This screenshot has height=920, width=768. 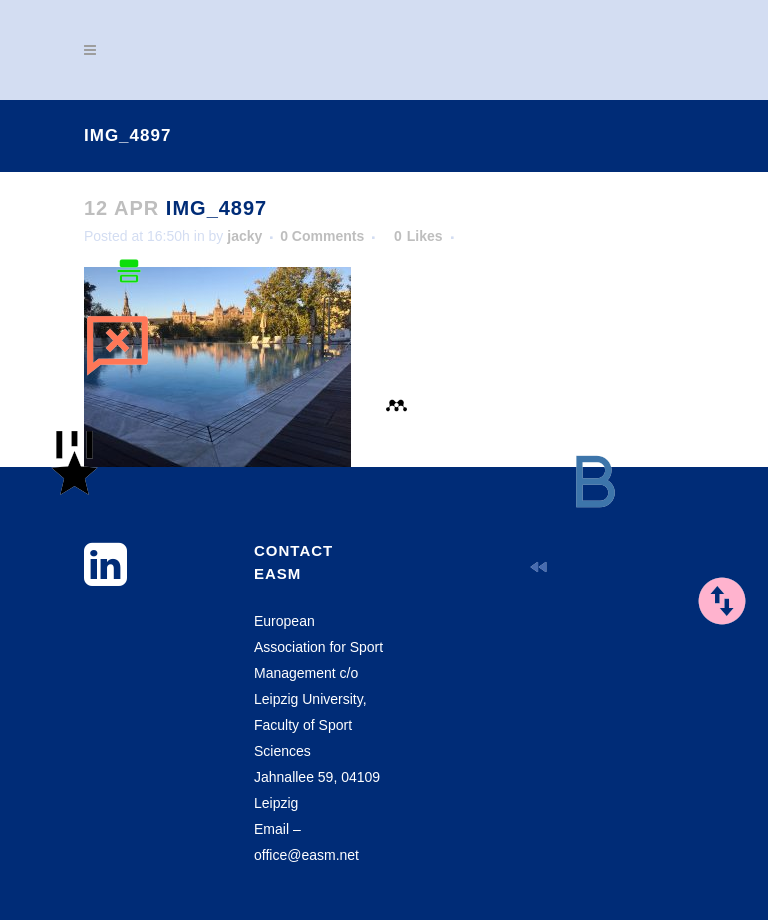 I want to click on open Mendeley reference manager, so click(x=396, y=405).